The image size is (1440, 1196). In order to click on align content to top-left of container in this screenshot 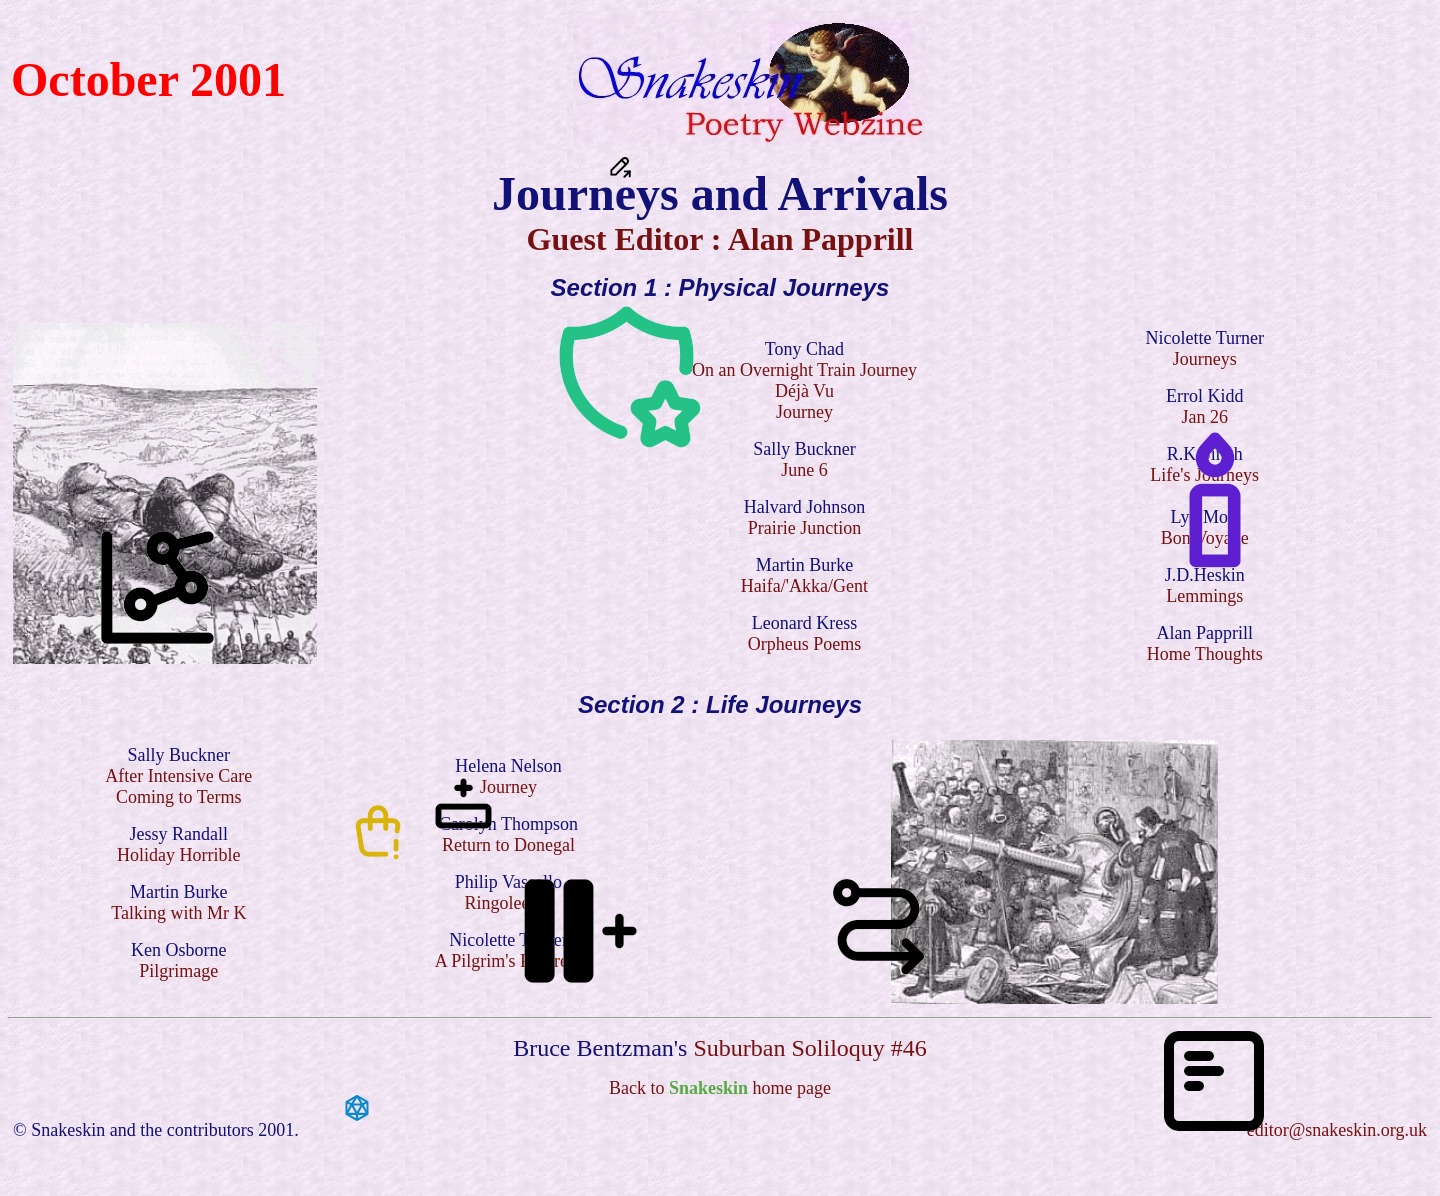, I will do `click(1214, 1081)`.